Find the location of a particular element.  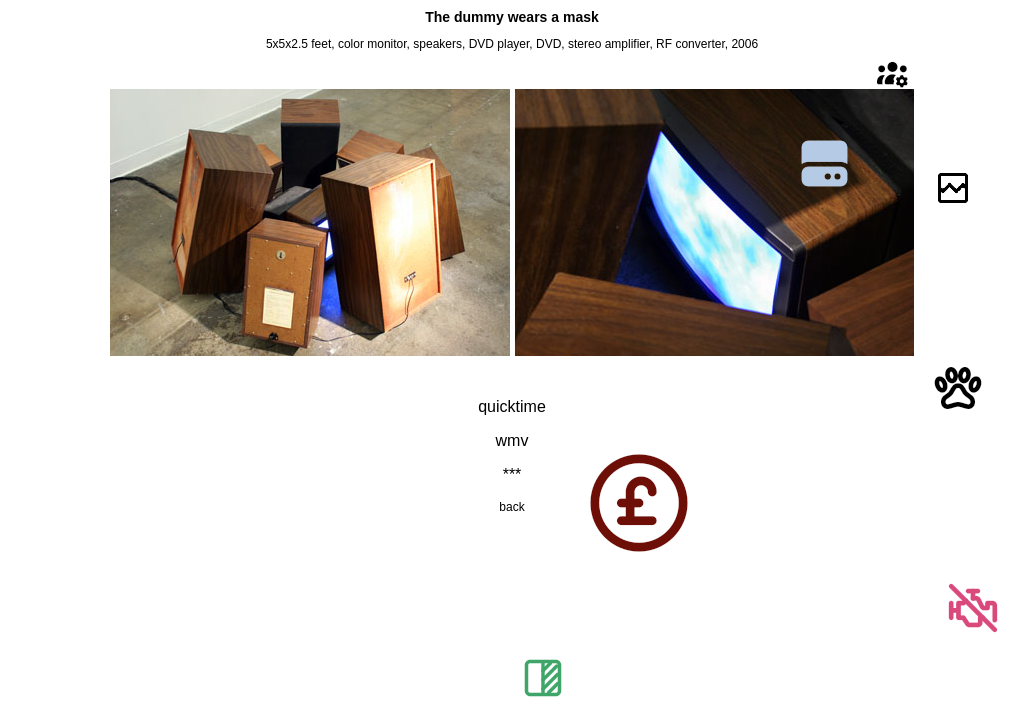

engine disabled or turned off is located at coordinates (973, 608).